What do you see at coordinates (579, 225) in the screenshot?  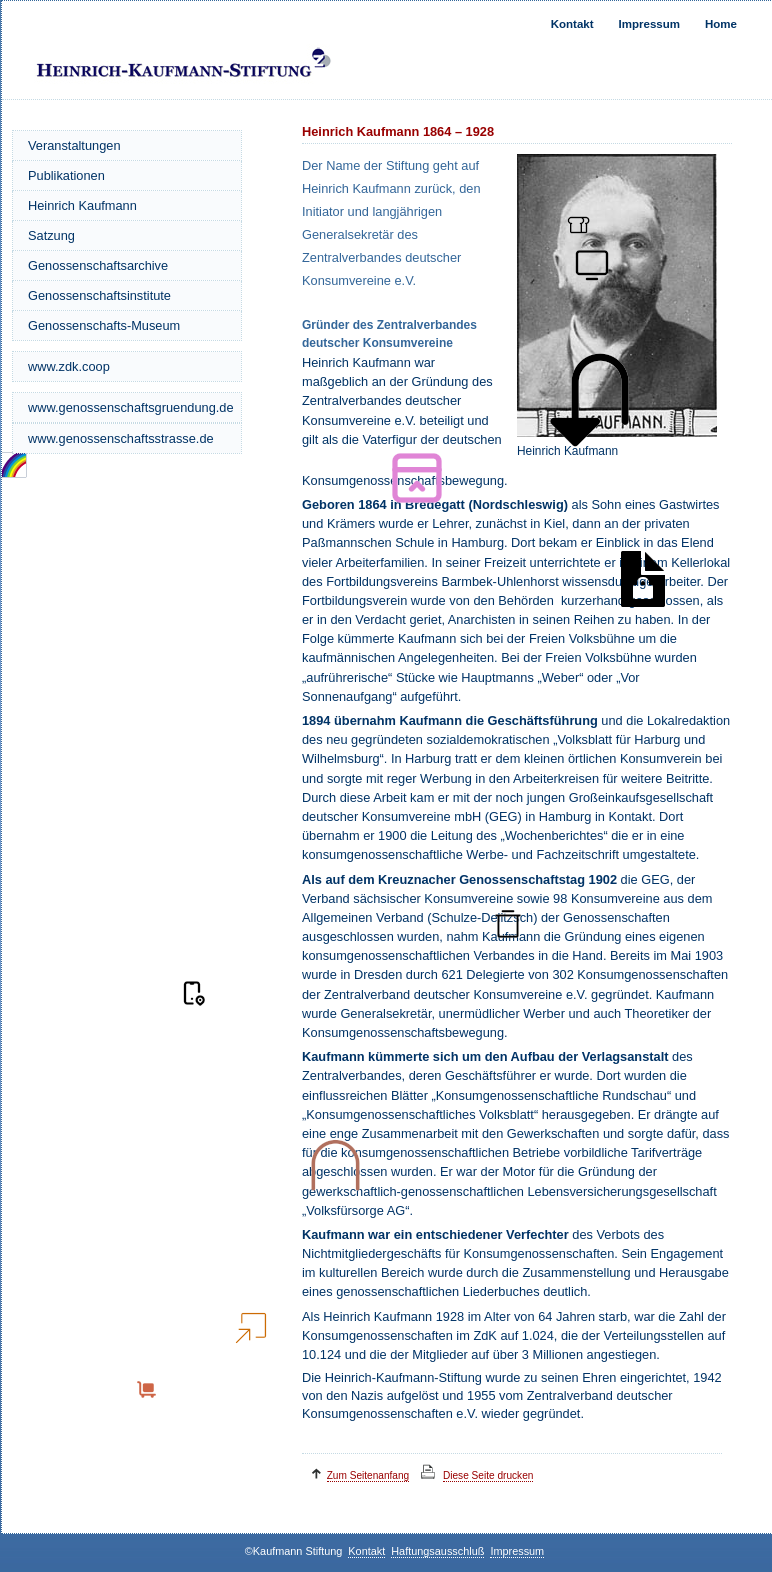 I see `browse bakery or bread products` at bounding box center [579, 225].